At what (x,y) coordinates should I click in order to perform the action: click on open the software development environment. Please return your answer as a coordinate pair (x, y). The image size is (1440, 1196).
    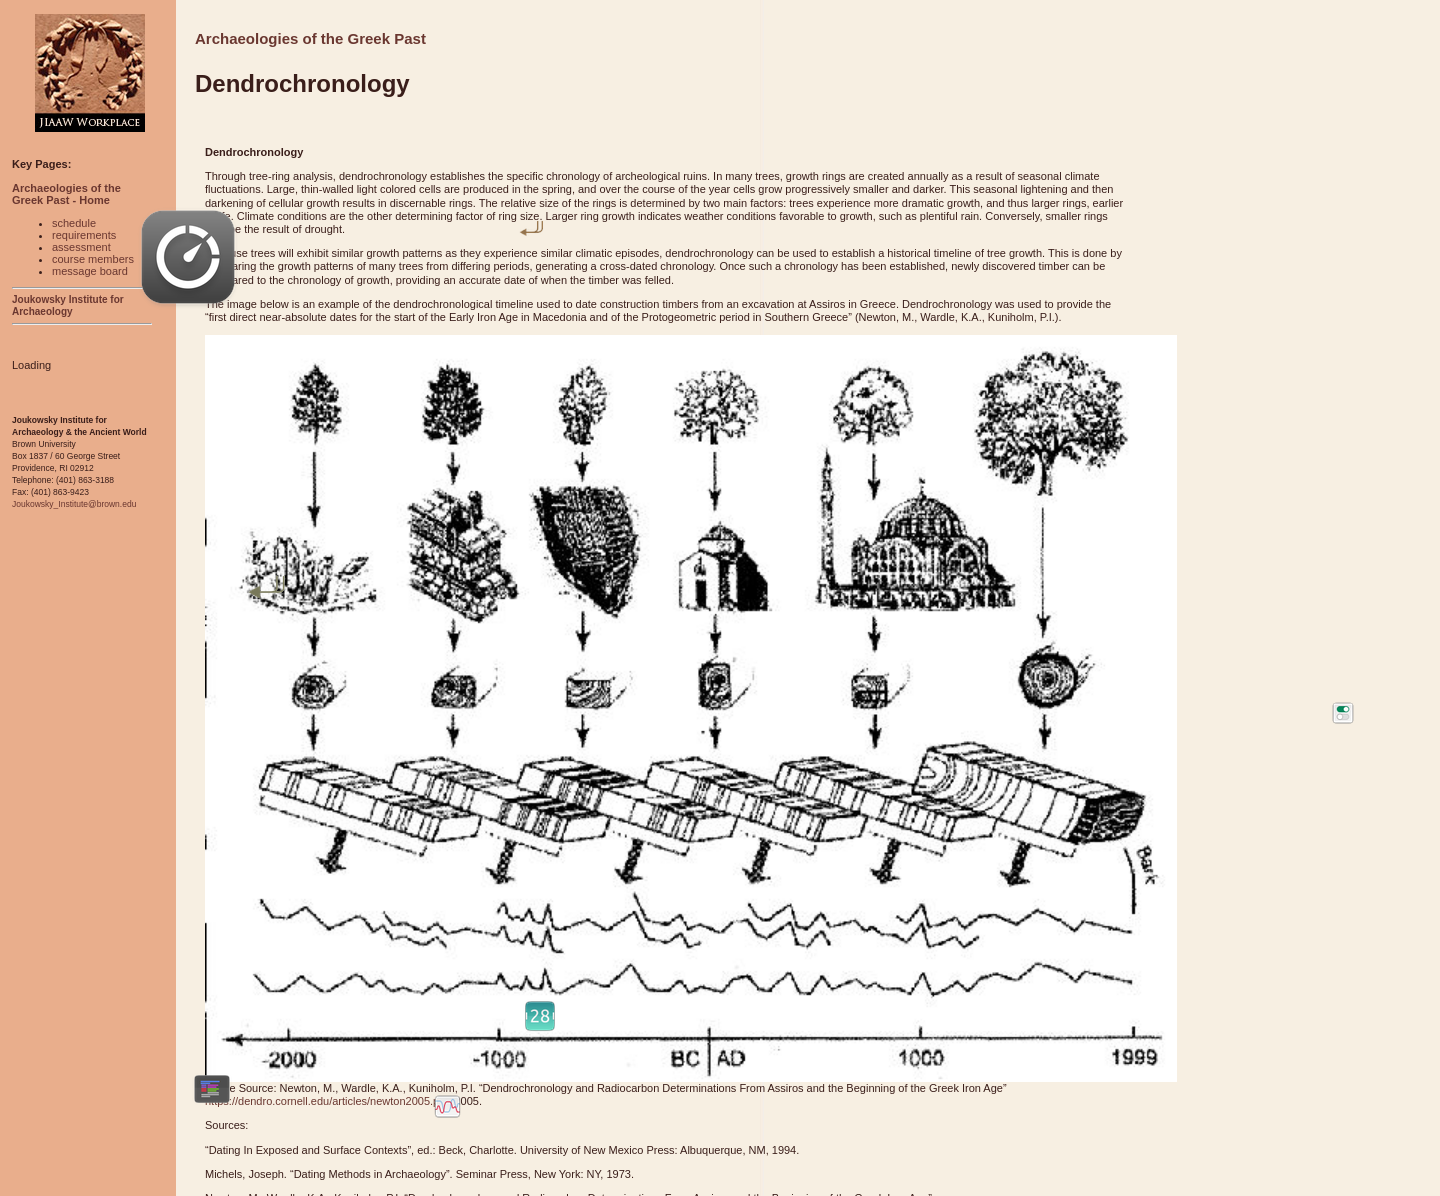
    Looking at the image, I should click on (212, 1089).